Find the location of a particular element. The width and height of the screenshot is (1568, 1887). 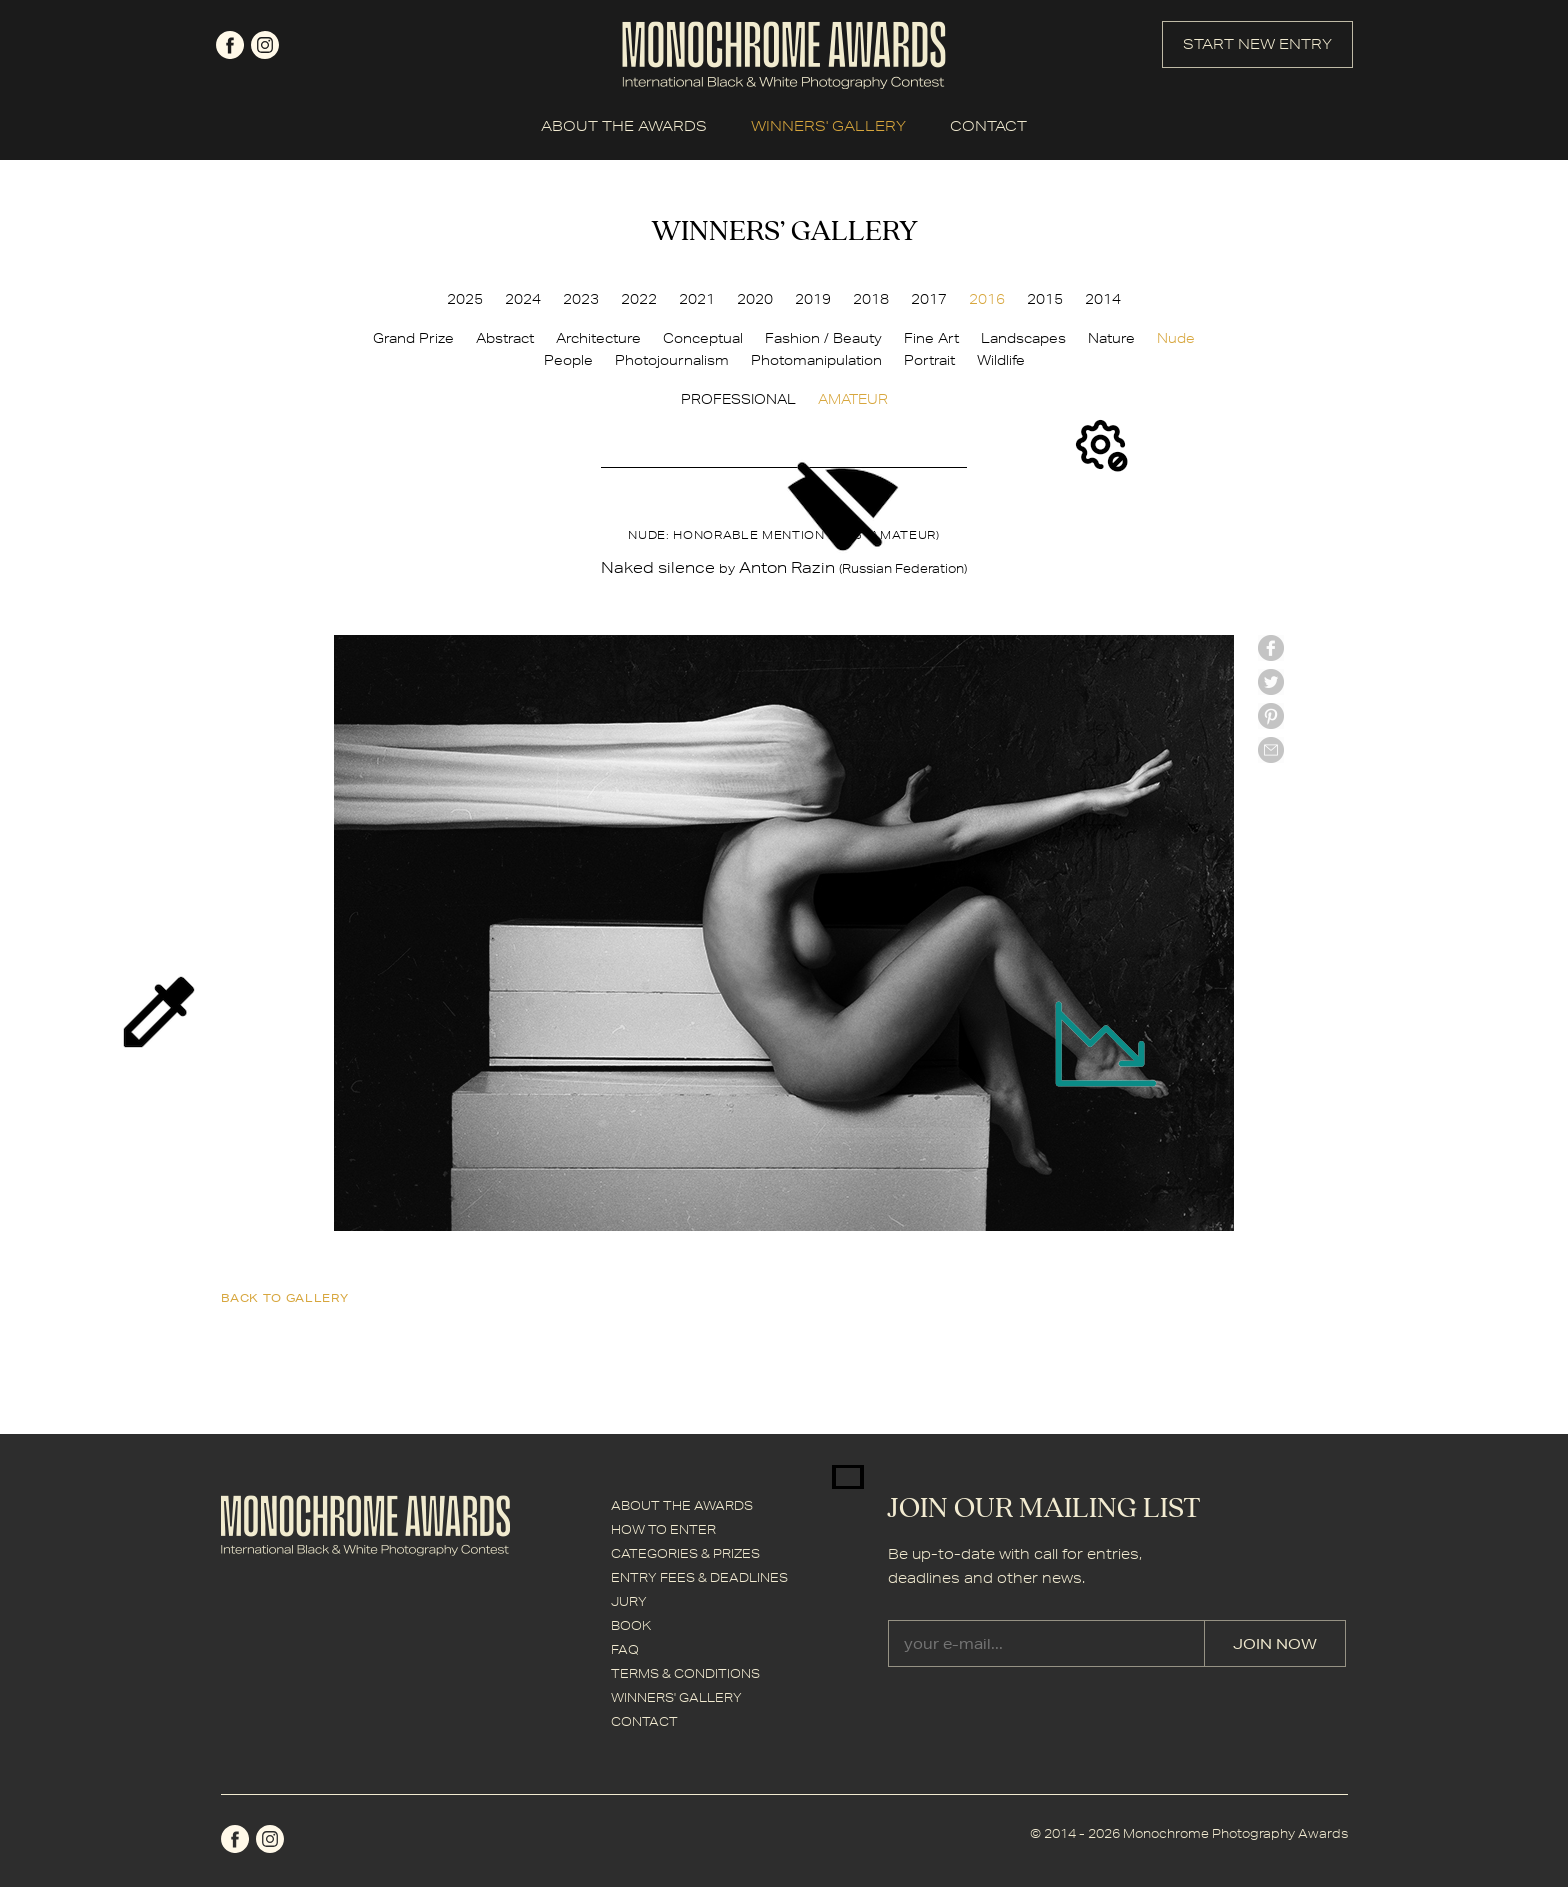

crop image to 5:4 aspect ratio is located at coordinates (848, 1477).